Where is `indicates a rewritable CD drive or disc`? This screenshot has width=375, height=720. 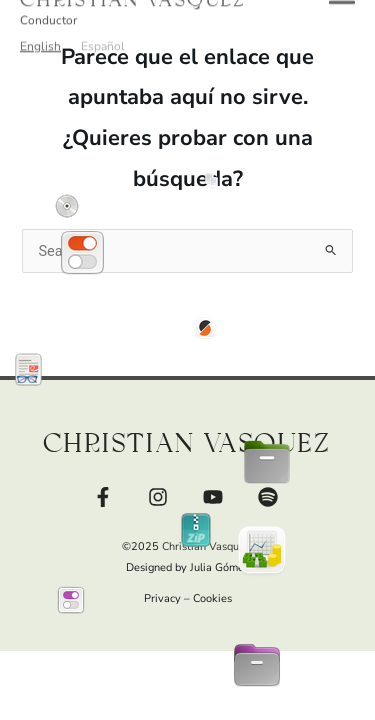
indicates a rewritable CD drive or disc is located at coordinates (67, 206).